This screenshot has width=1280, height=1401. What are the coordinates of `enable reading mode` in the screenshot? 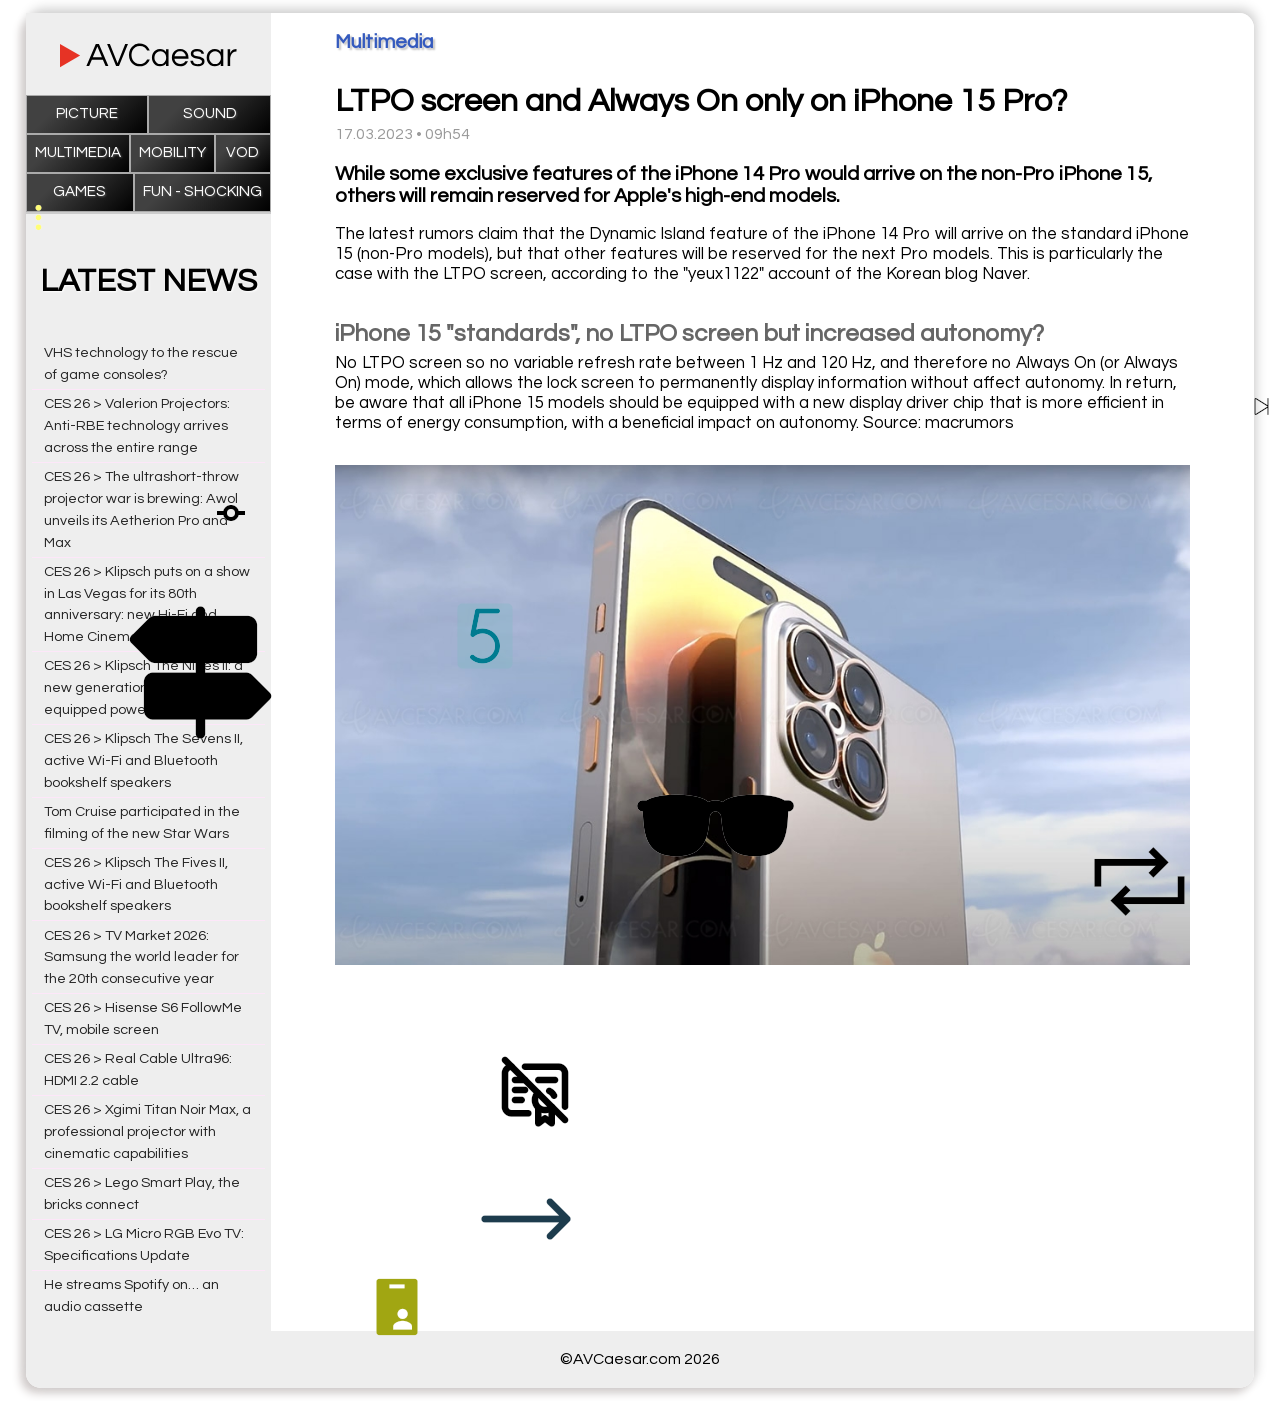 It's located at (715, 825).